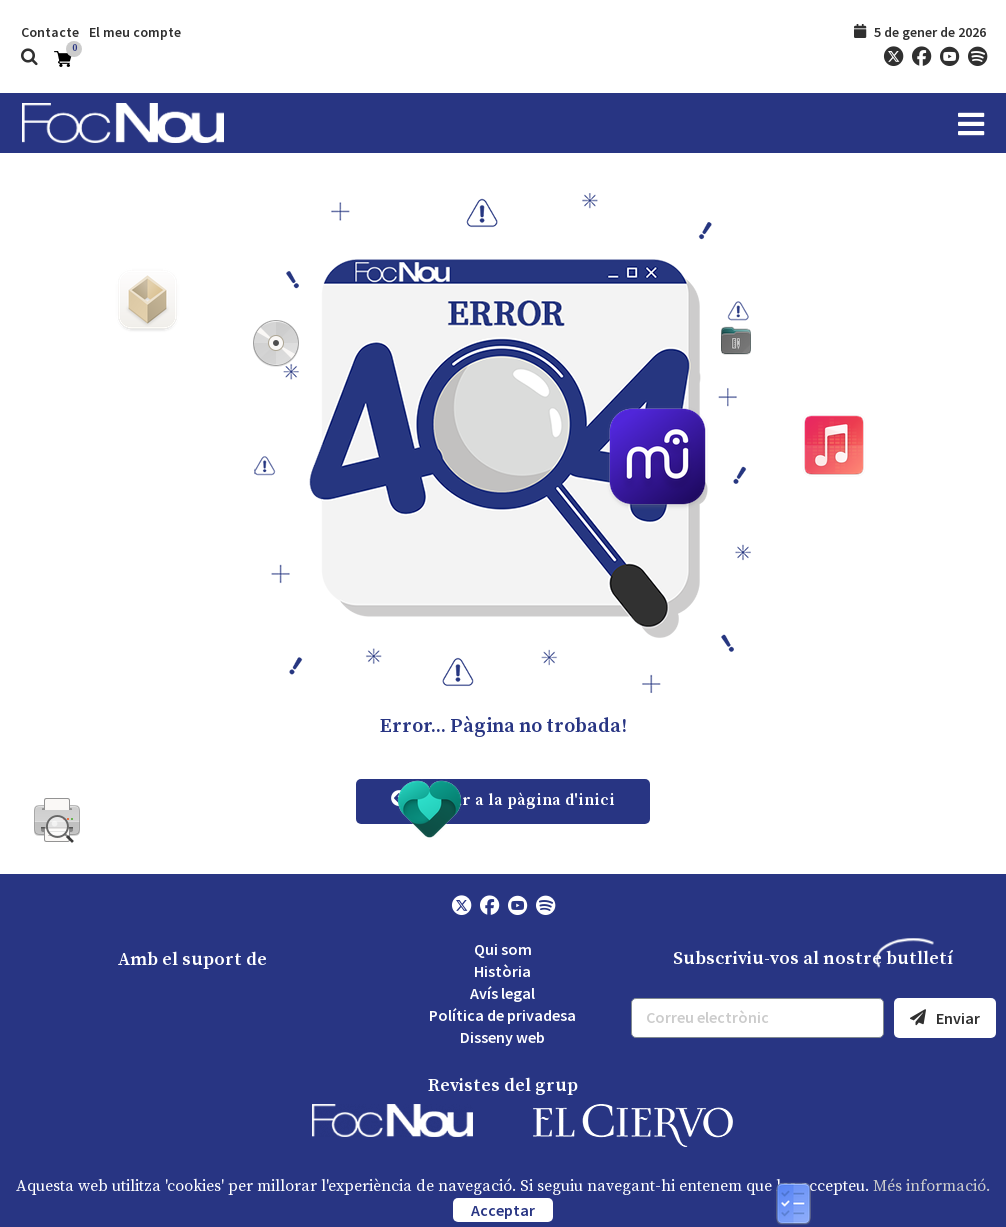  What do you see at coordinates (429, 808) in the screenshot?
I see `open the microsoft family safety app` at bounding box center [429, 808].